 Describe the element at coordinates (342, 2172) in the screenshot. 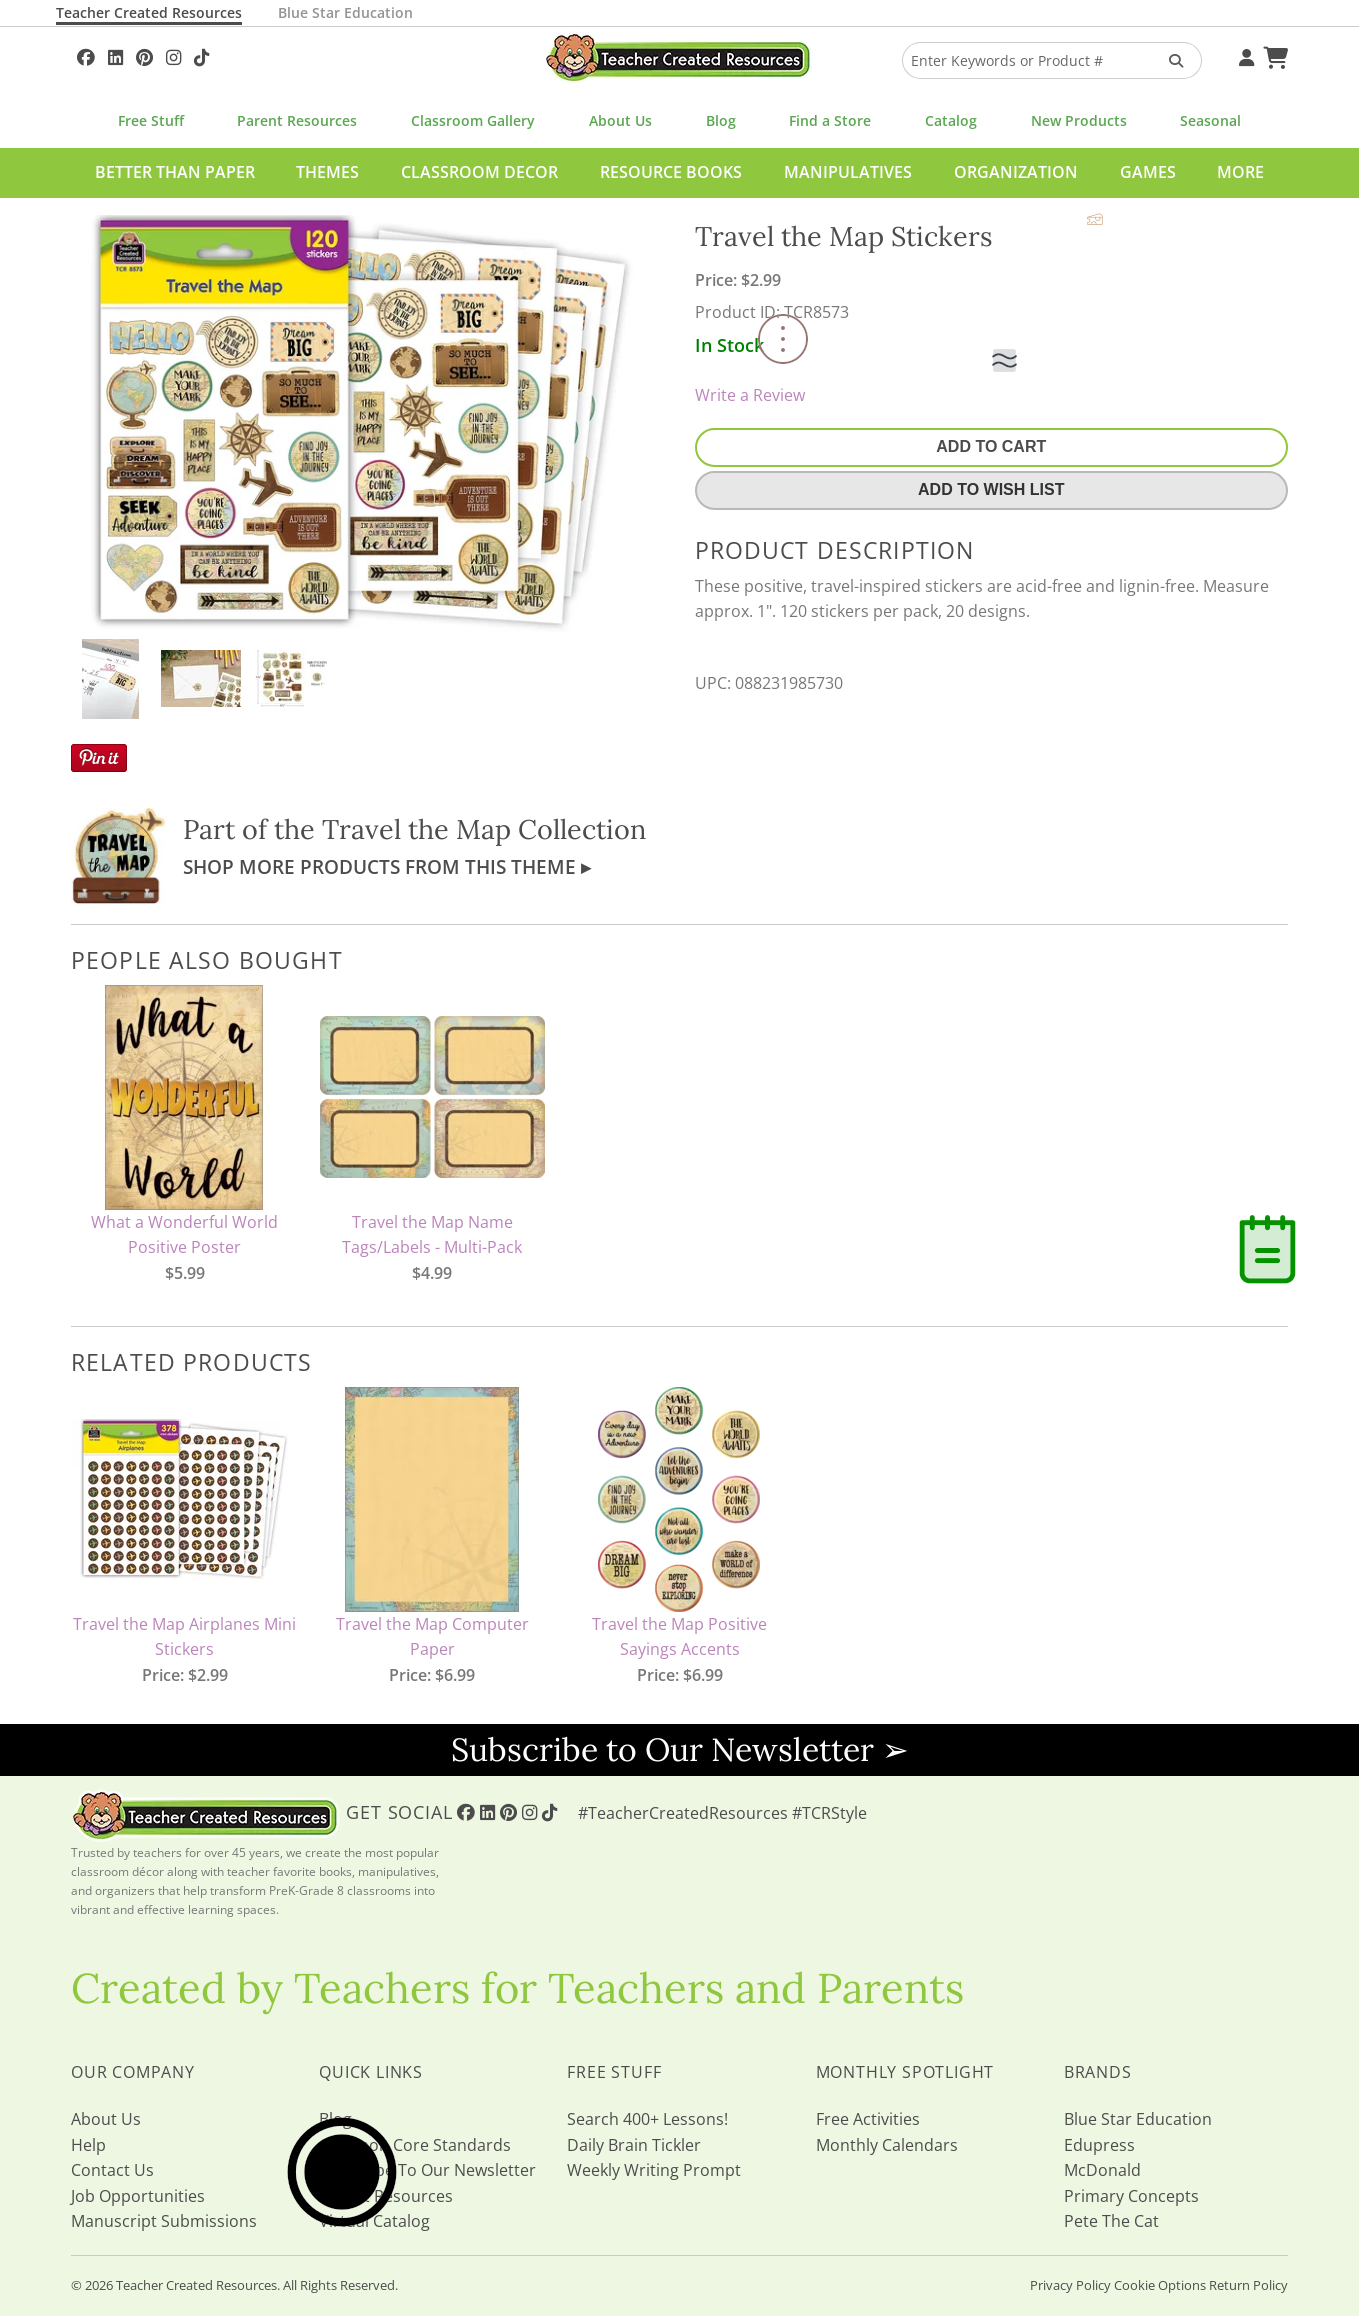

I see `selected option in a radio button group` at that location.